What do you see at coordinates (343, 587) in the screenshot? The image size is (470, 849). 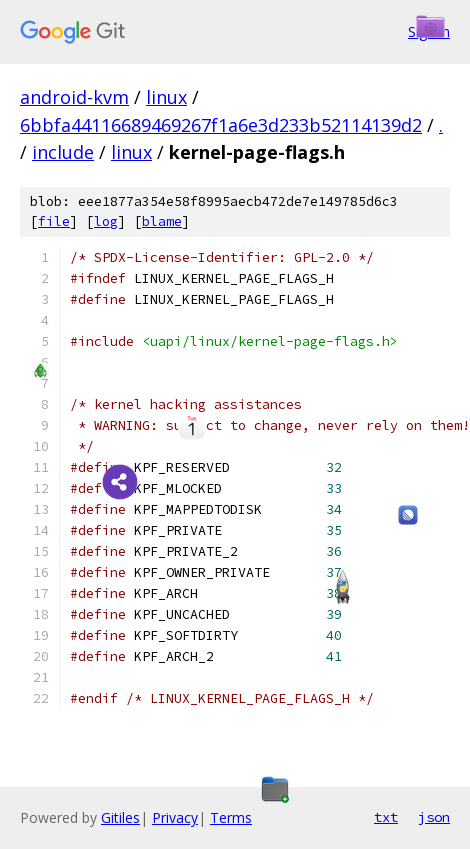 I see `launch python interpreter application` at bounding box center [343, 587].